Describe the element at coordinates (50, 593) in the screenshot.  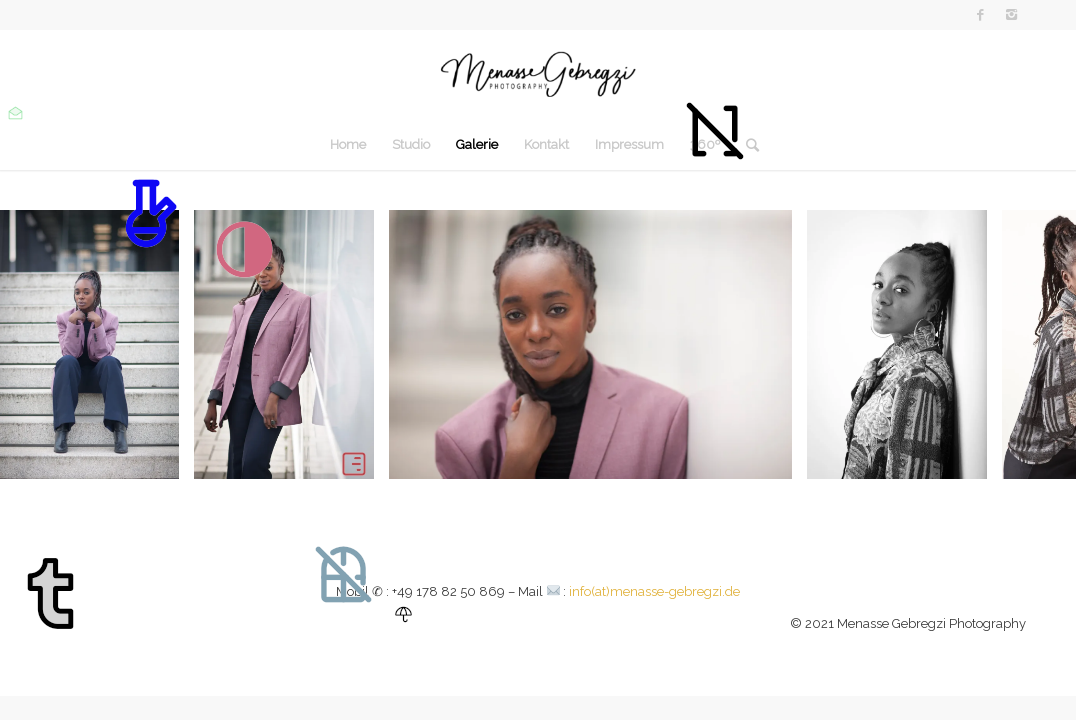
I see `open the Tumblr app` at that location.